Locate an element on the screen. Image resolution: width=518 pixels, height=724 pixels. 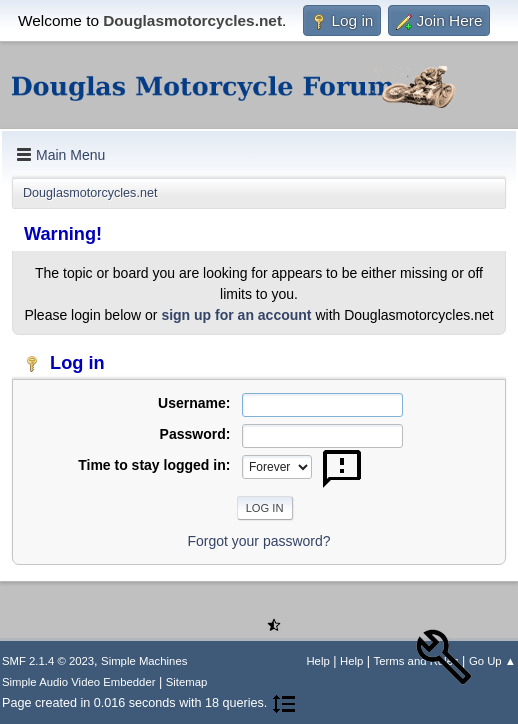
adjust line spacing in text is located at coordinates (284, 704).